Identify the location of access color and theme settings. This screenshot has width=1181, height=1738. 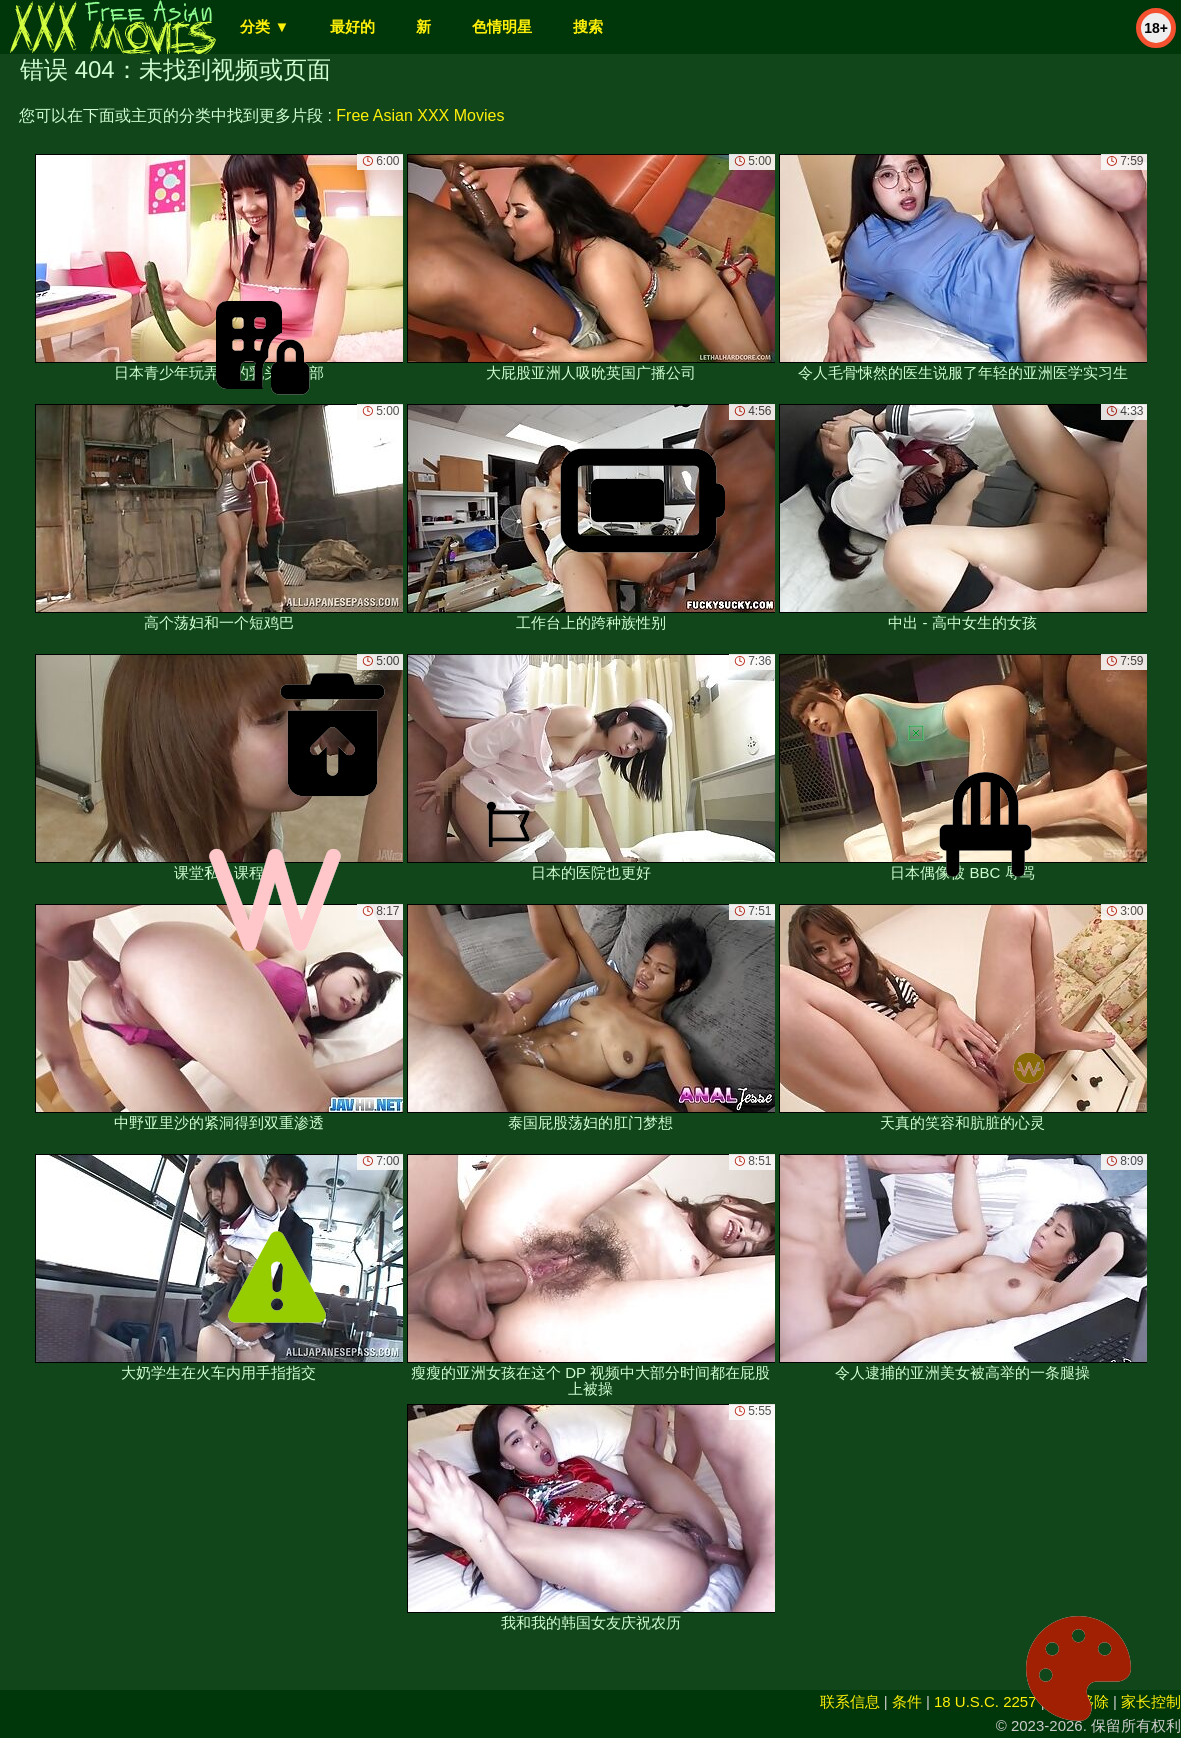
(1078, 1668).